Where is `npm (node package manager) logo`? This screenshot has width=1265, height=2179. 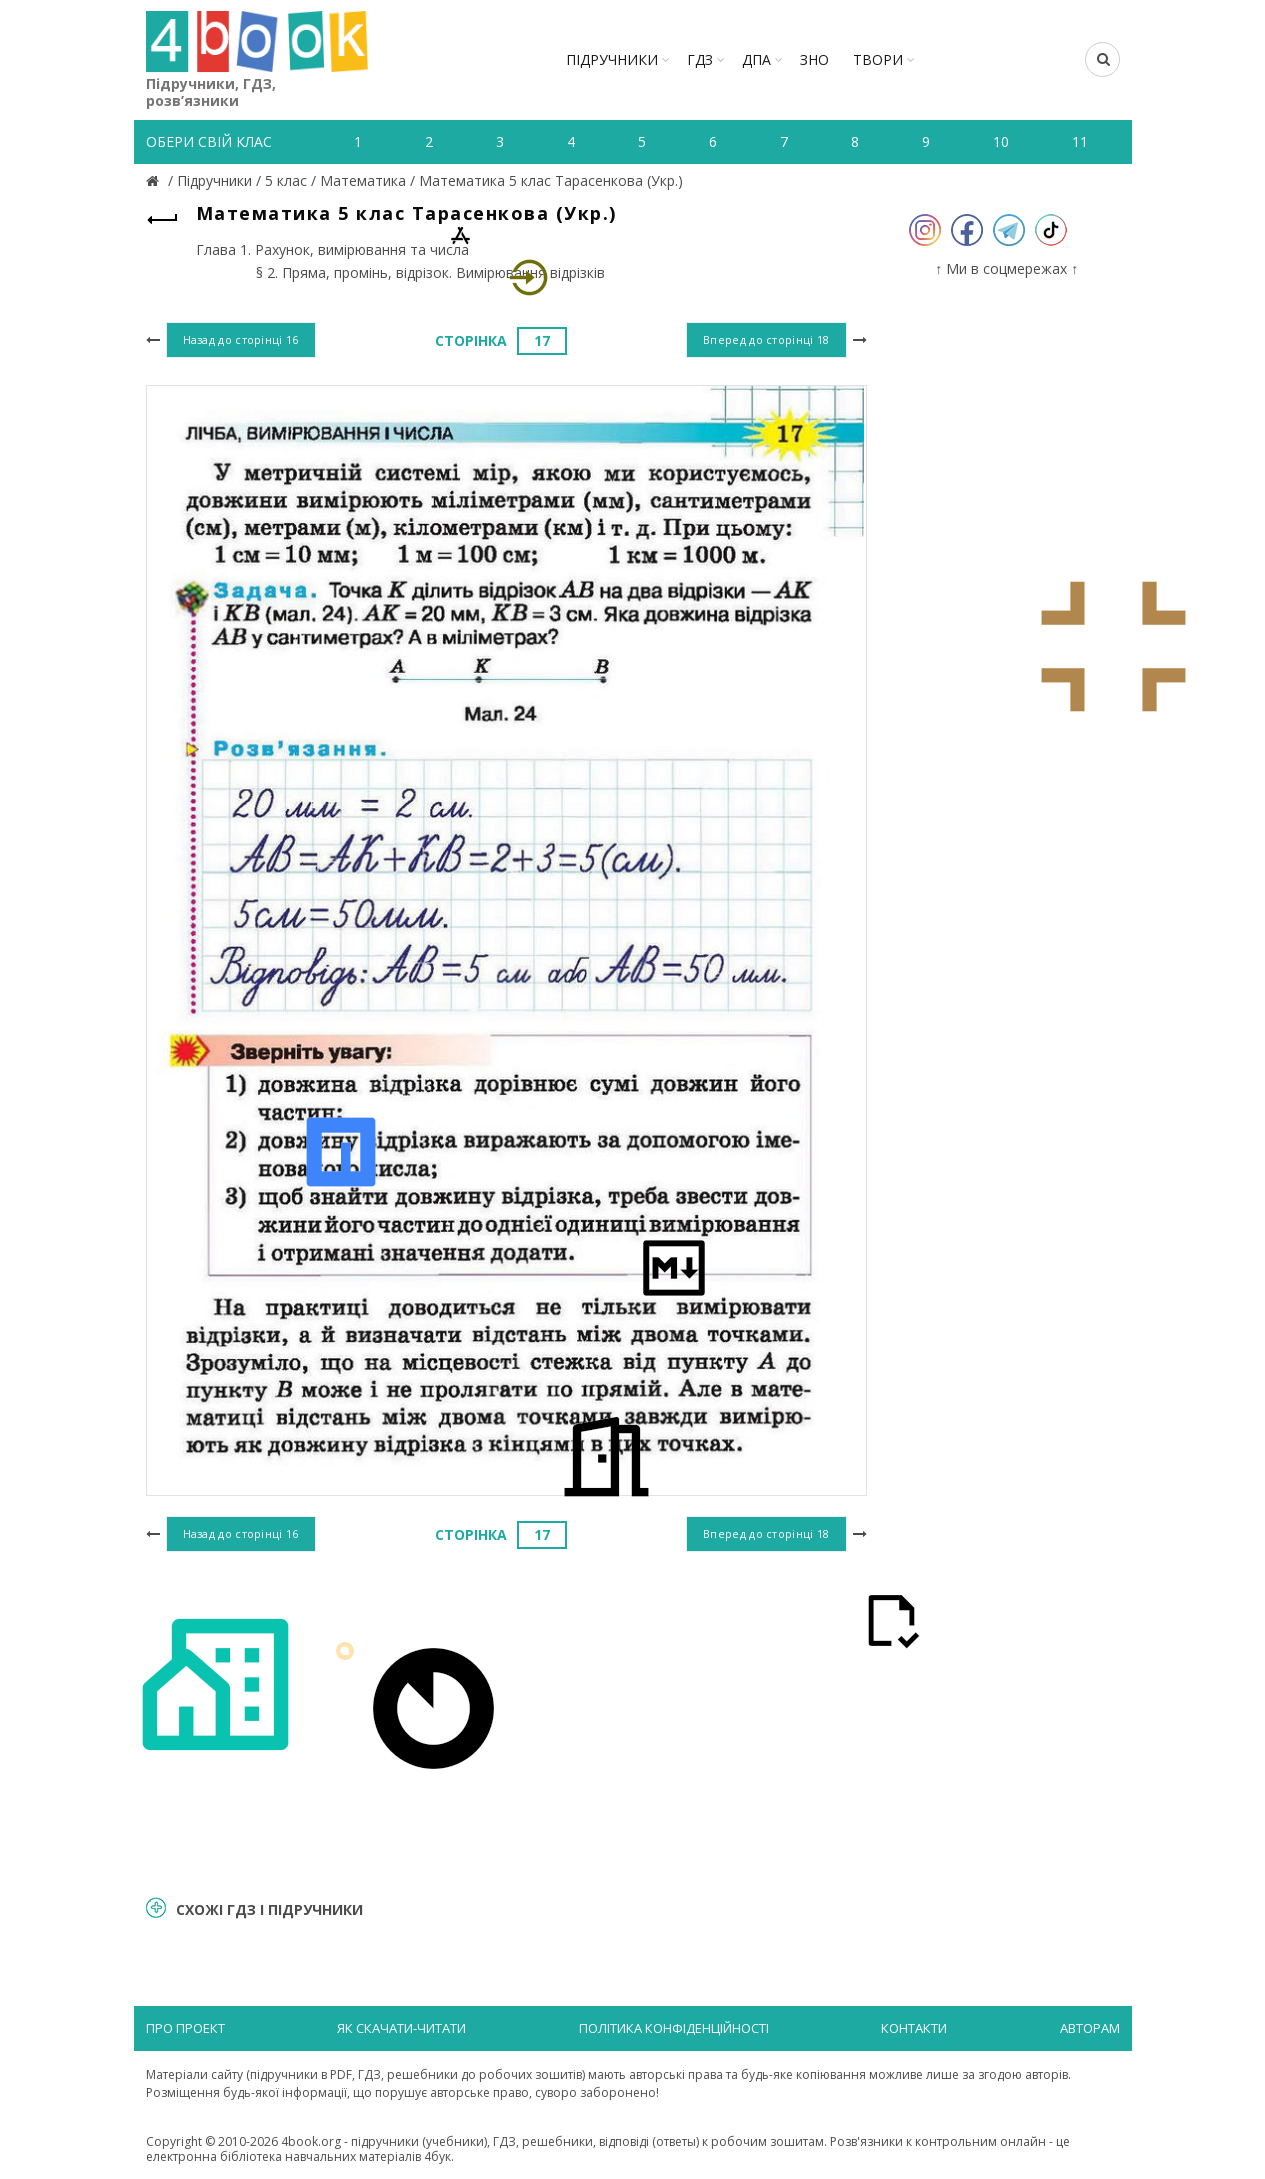 npm (node package manager) logo is located at coordinates (341, 1152).